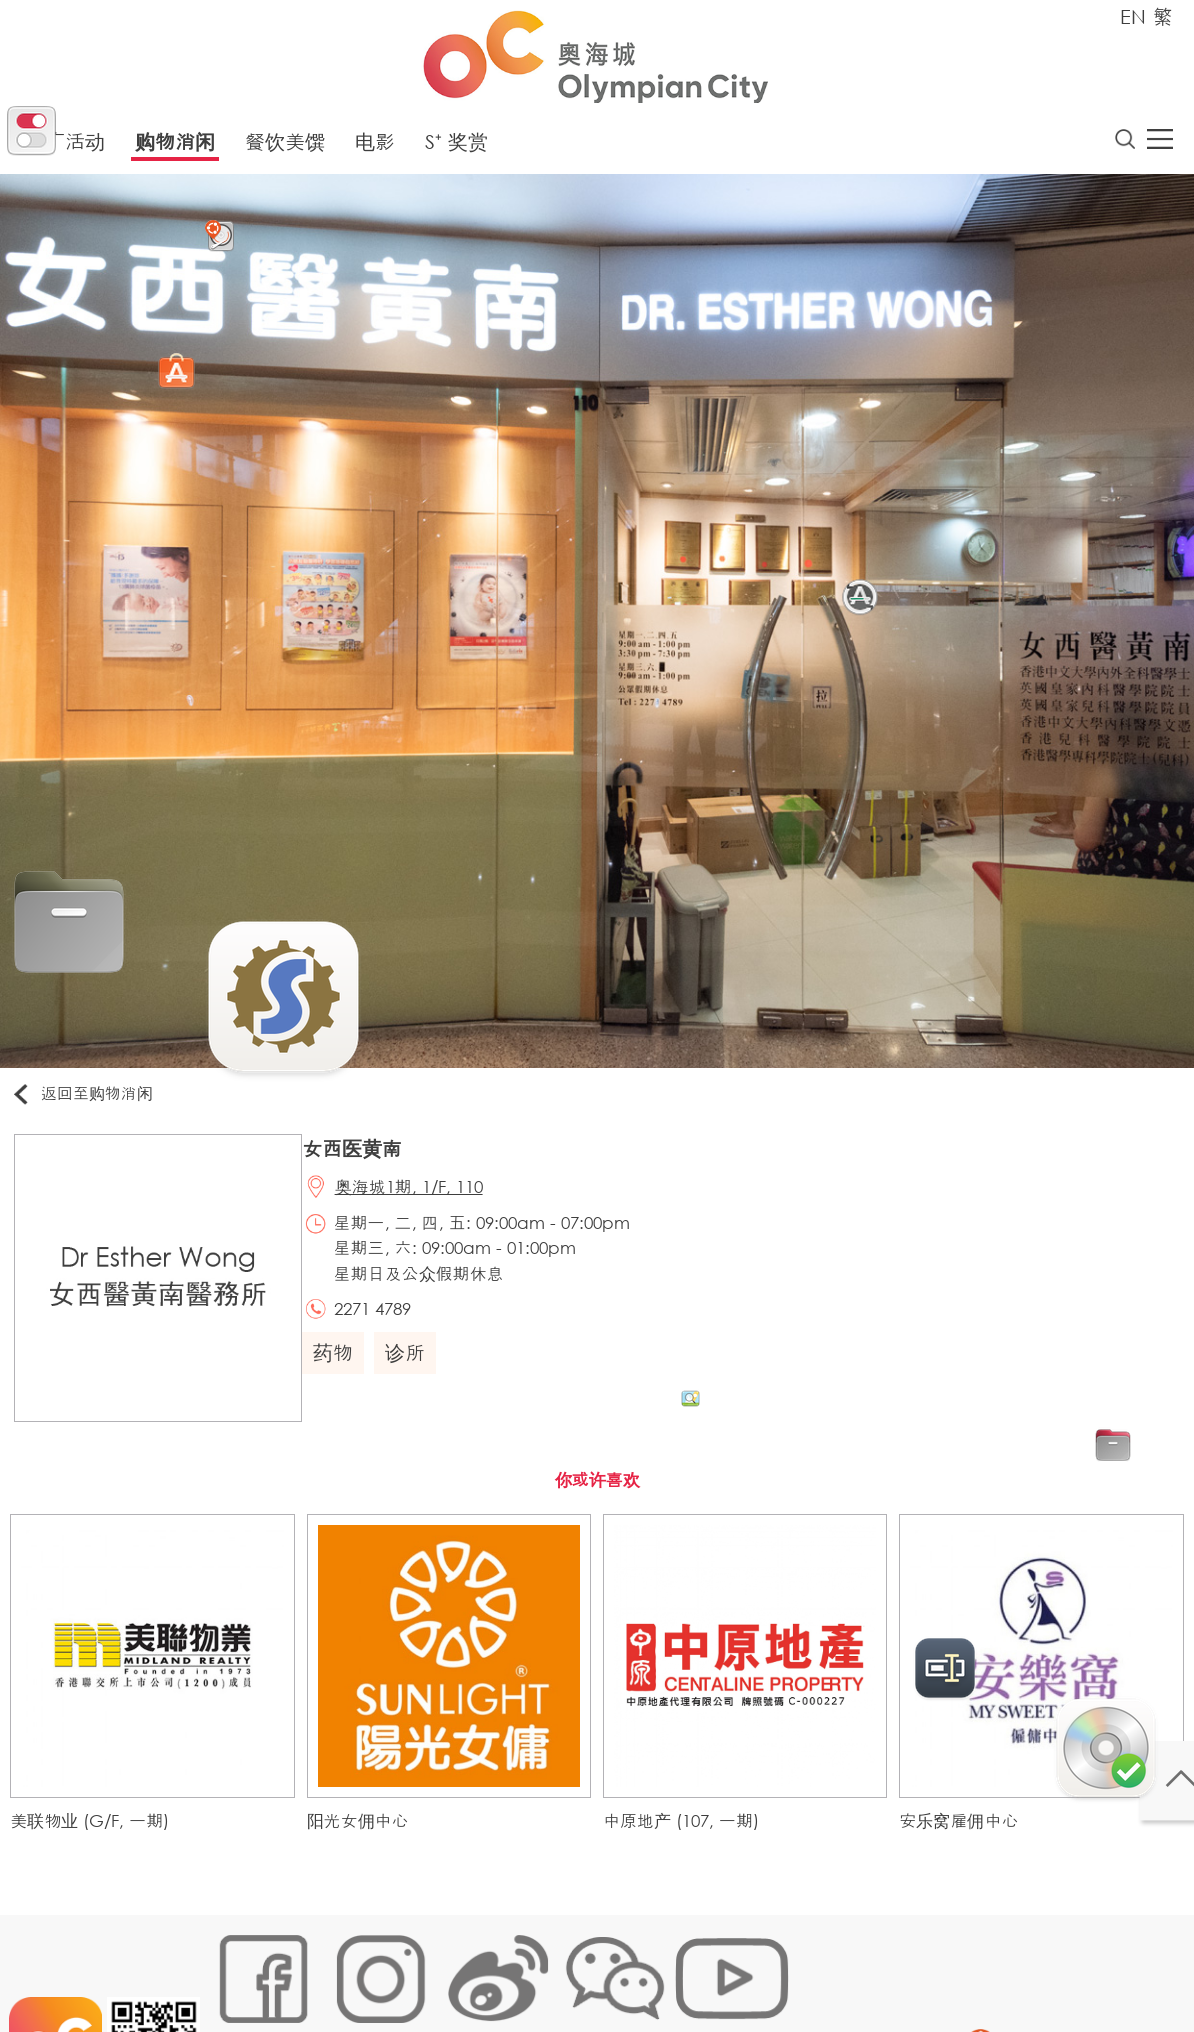 This screenshot has width=1194, height=2032. Describe the element at coordinates (31, 130) in the screenshot. I see `open system settings or preferences` at that location.